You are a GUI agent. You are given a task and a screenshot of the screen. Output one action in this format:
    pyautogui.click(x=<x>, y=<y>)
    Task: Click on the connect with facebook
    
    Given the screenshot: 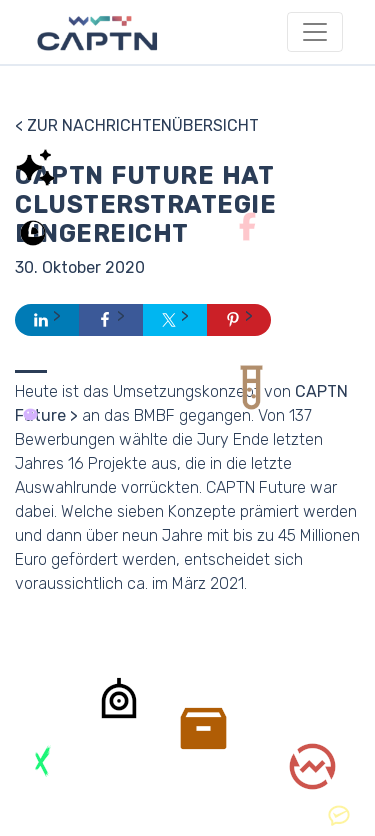 What is the action you would take?
    pyautogui.click(x=247, y=226)
    